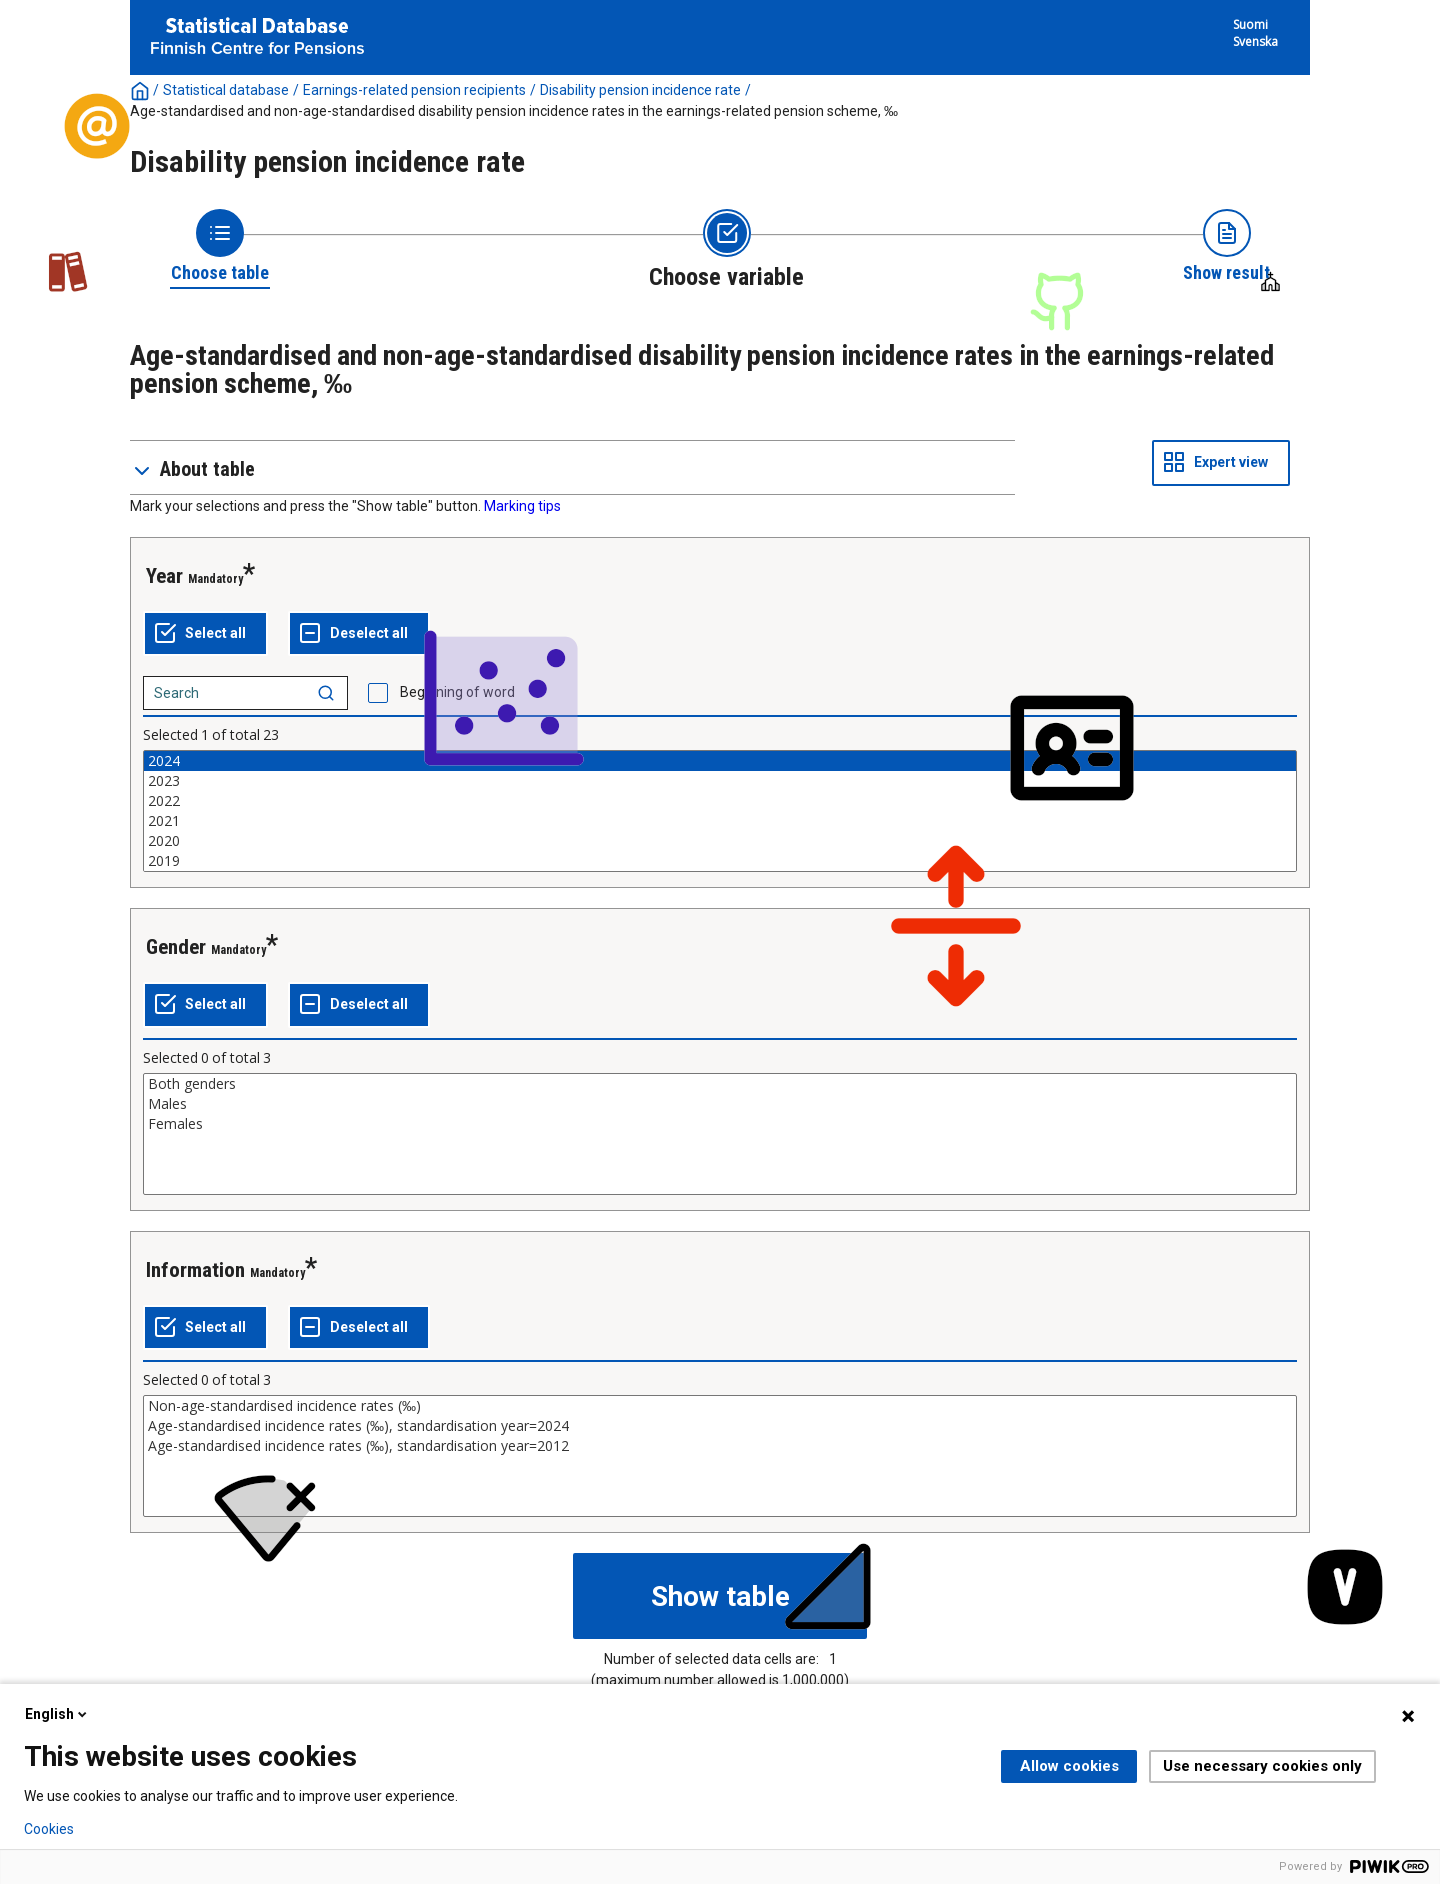 The image size is (1440, 1884). I want to click on access email or contact options, so click(97, 126).